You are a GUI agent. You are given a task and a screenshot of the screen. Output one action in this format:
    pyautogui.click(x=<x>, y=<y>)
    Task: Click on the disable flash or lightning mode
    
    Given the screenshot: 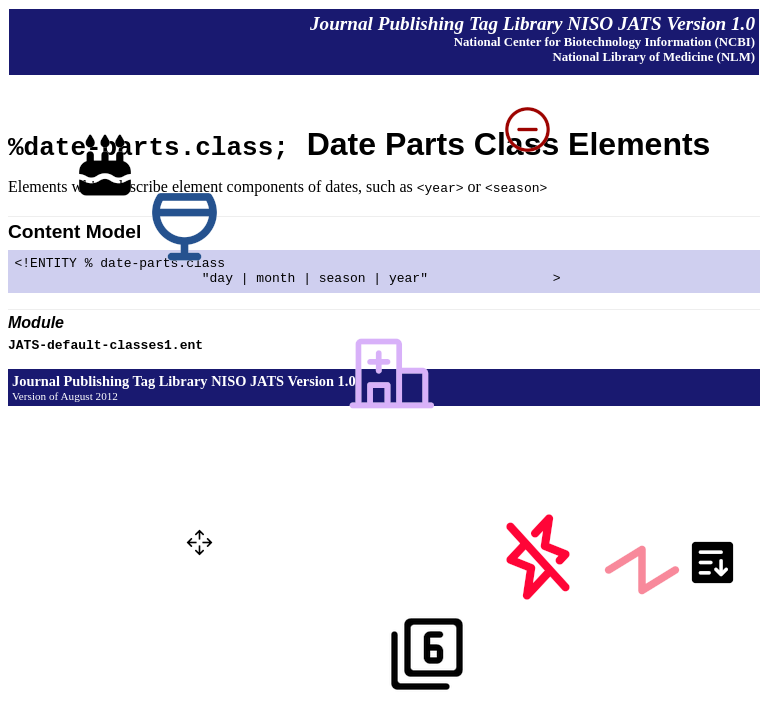 What is the action you would take?
    pyautogui.click(x=538, y=557)
    